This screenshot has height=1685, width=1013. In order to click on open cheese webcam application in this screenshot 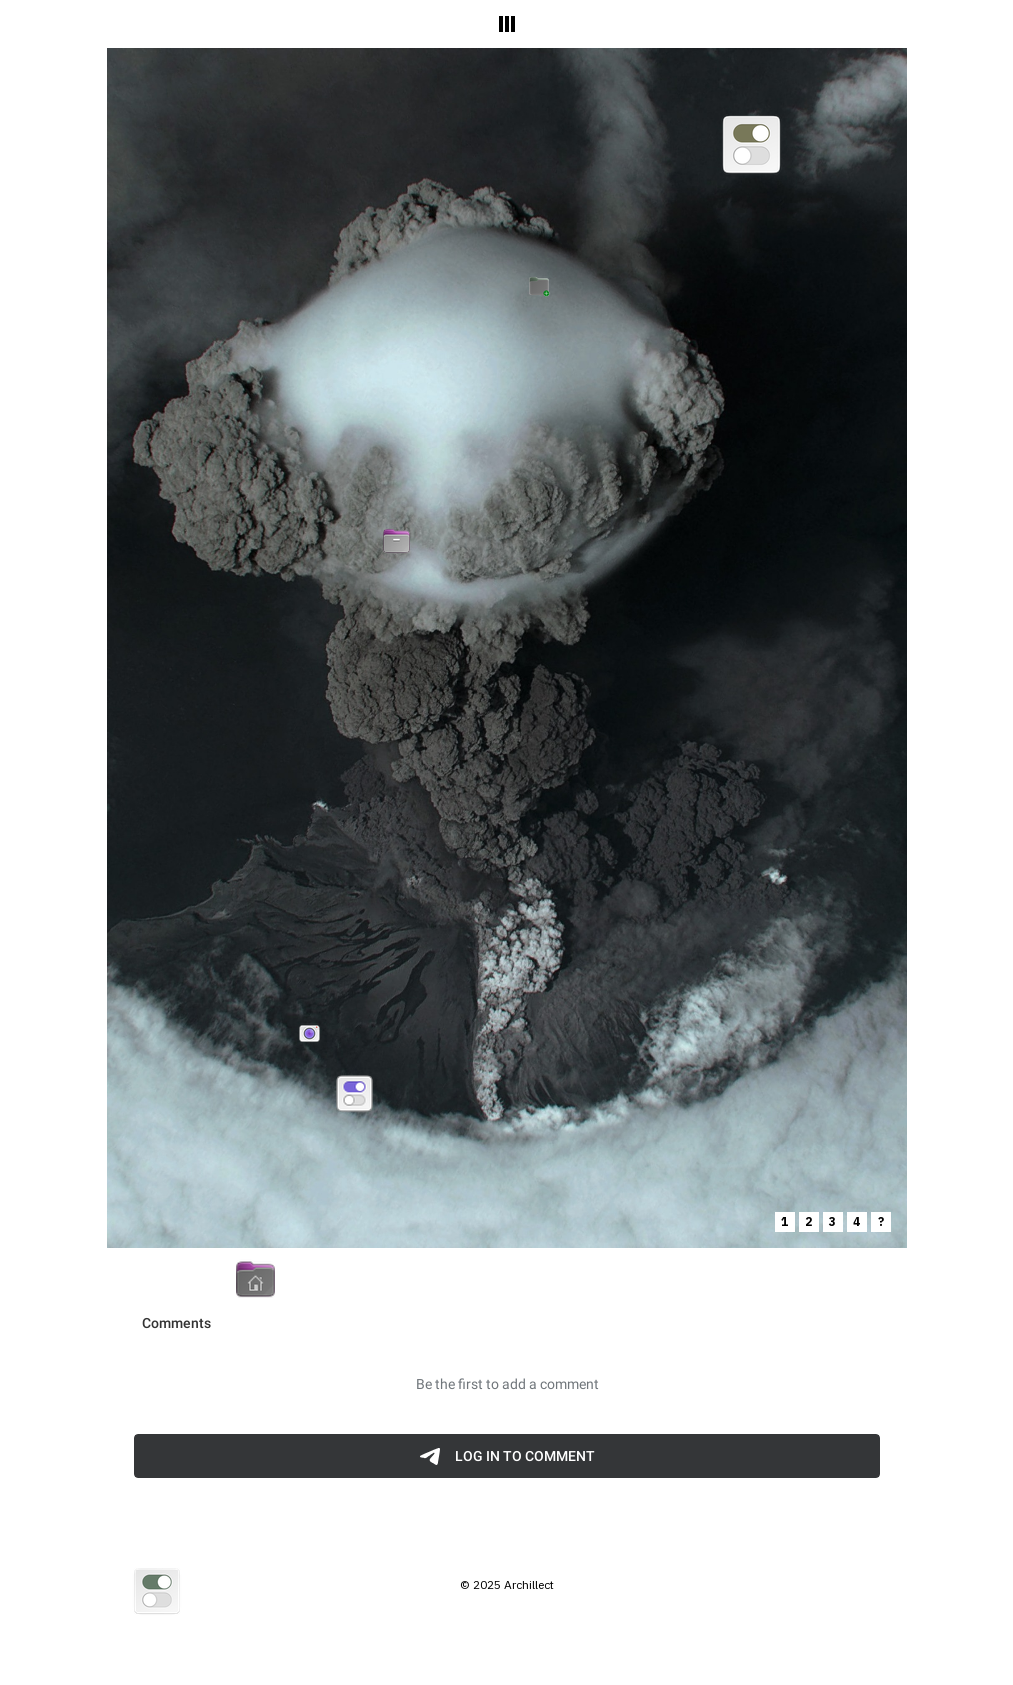, I will do `click(309, 1033)`.